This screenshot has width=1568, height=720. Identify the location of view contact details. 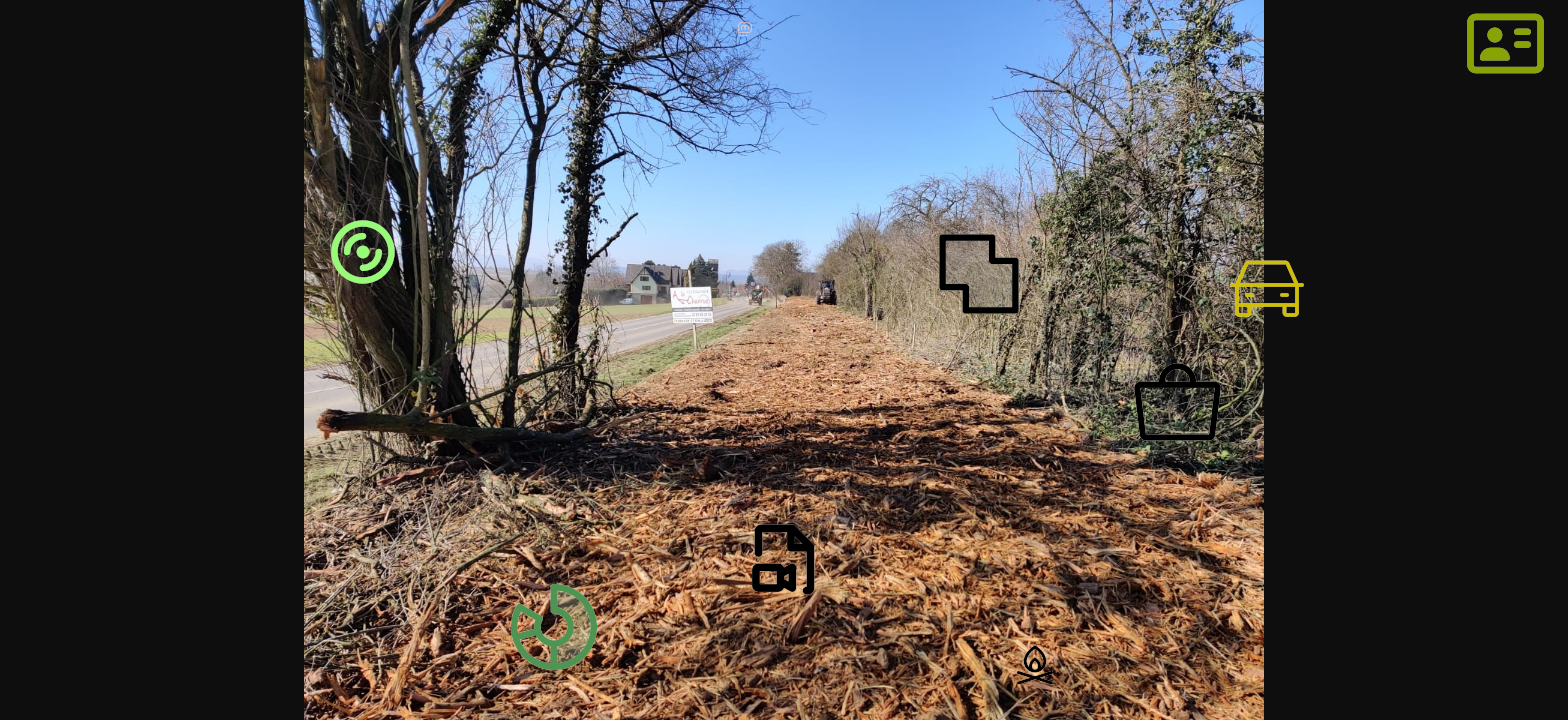
(1505, 43).